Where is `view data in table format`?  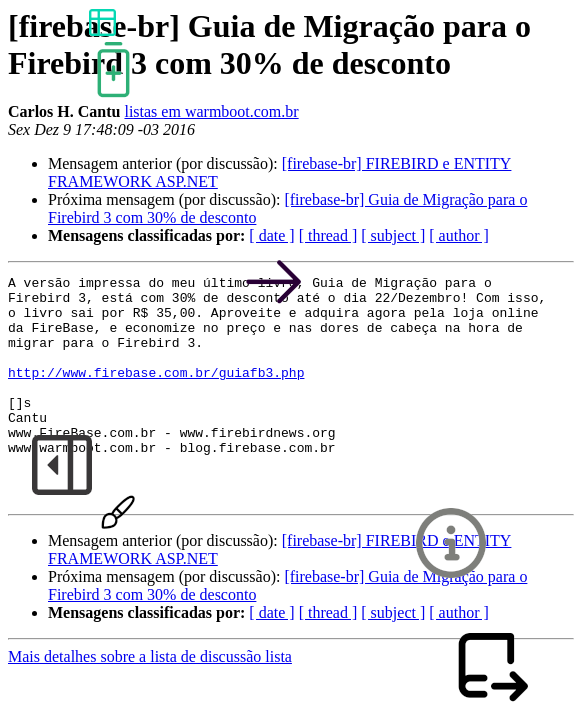
view data in table format is located at coordinates (102, 22).